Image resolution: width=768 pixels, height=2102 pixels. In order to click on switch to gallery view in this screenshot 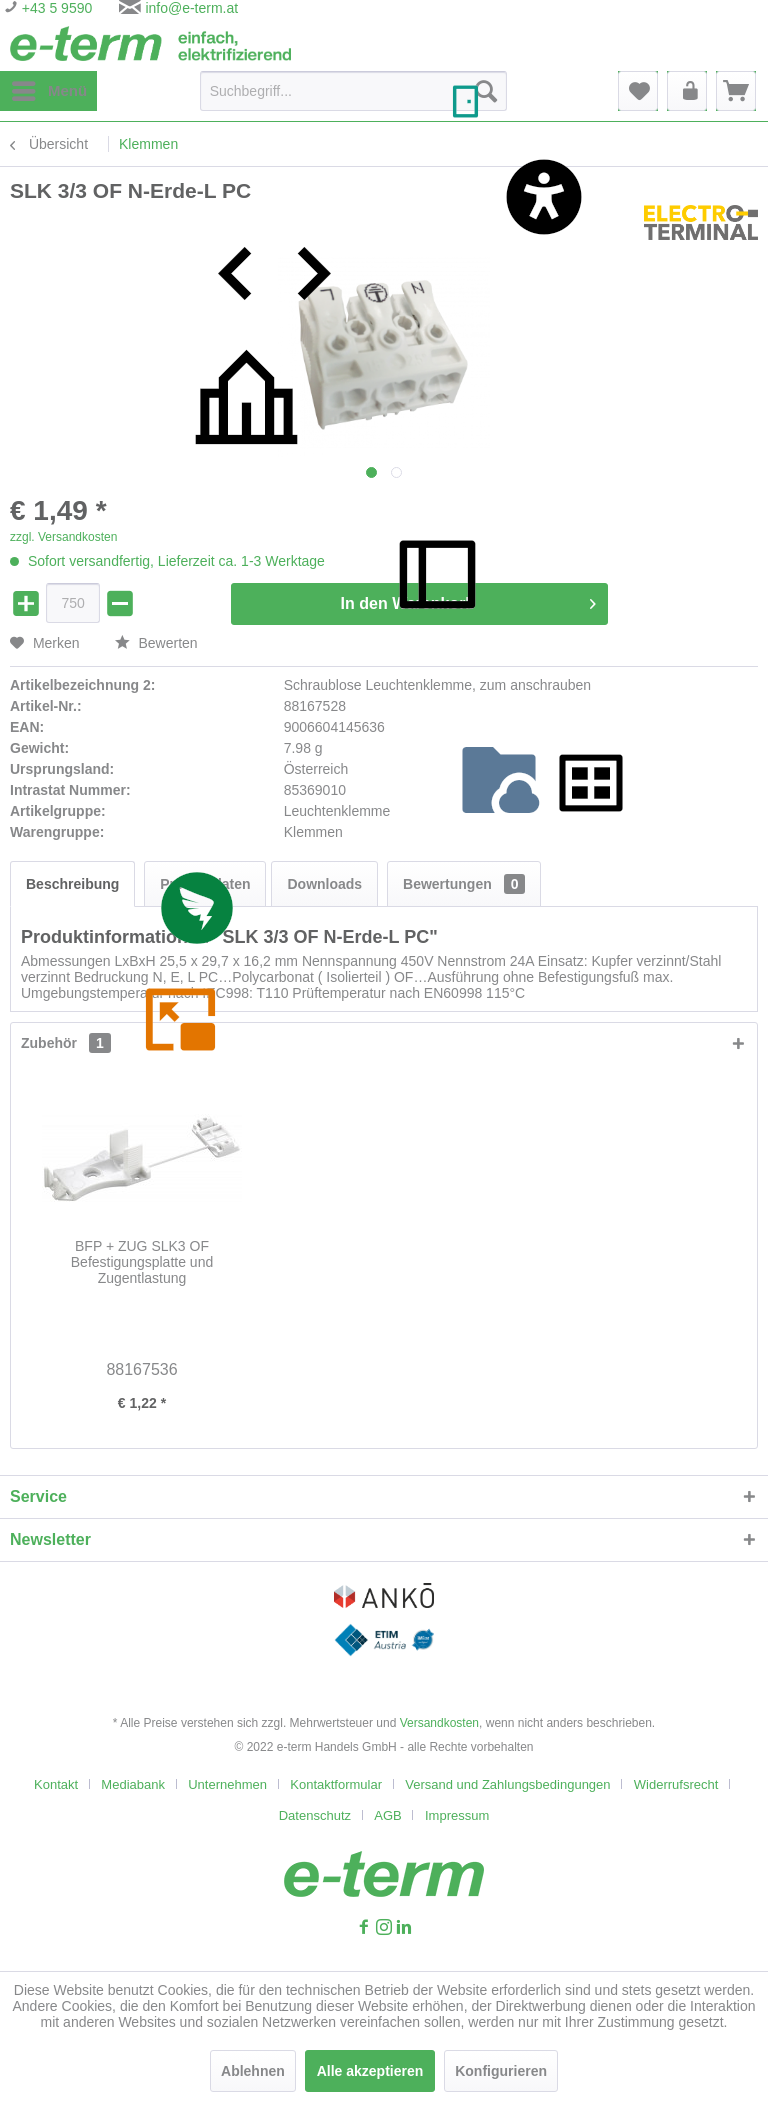, I will do `click(591, 783)`.